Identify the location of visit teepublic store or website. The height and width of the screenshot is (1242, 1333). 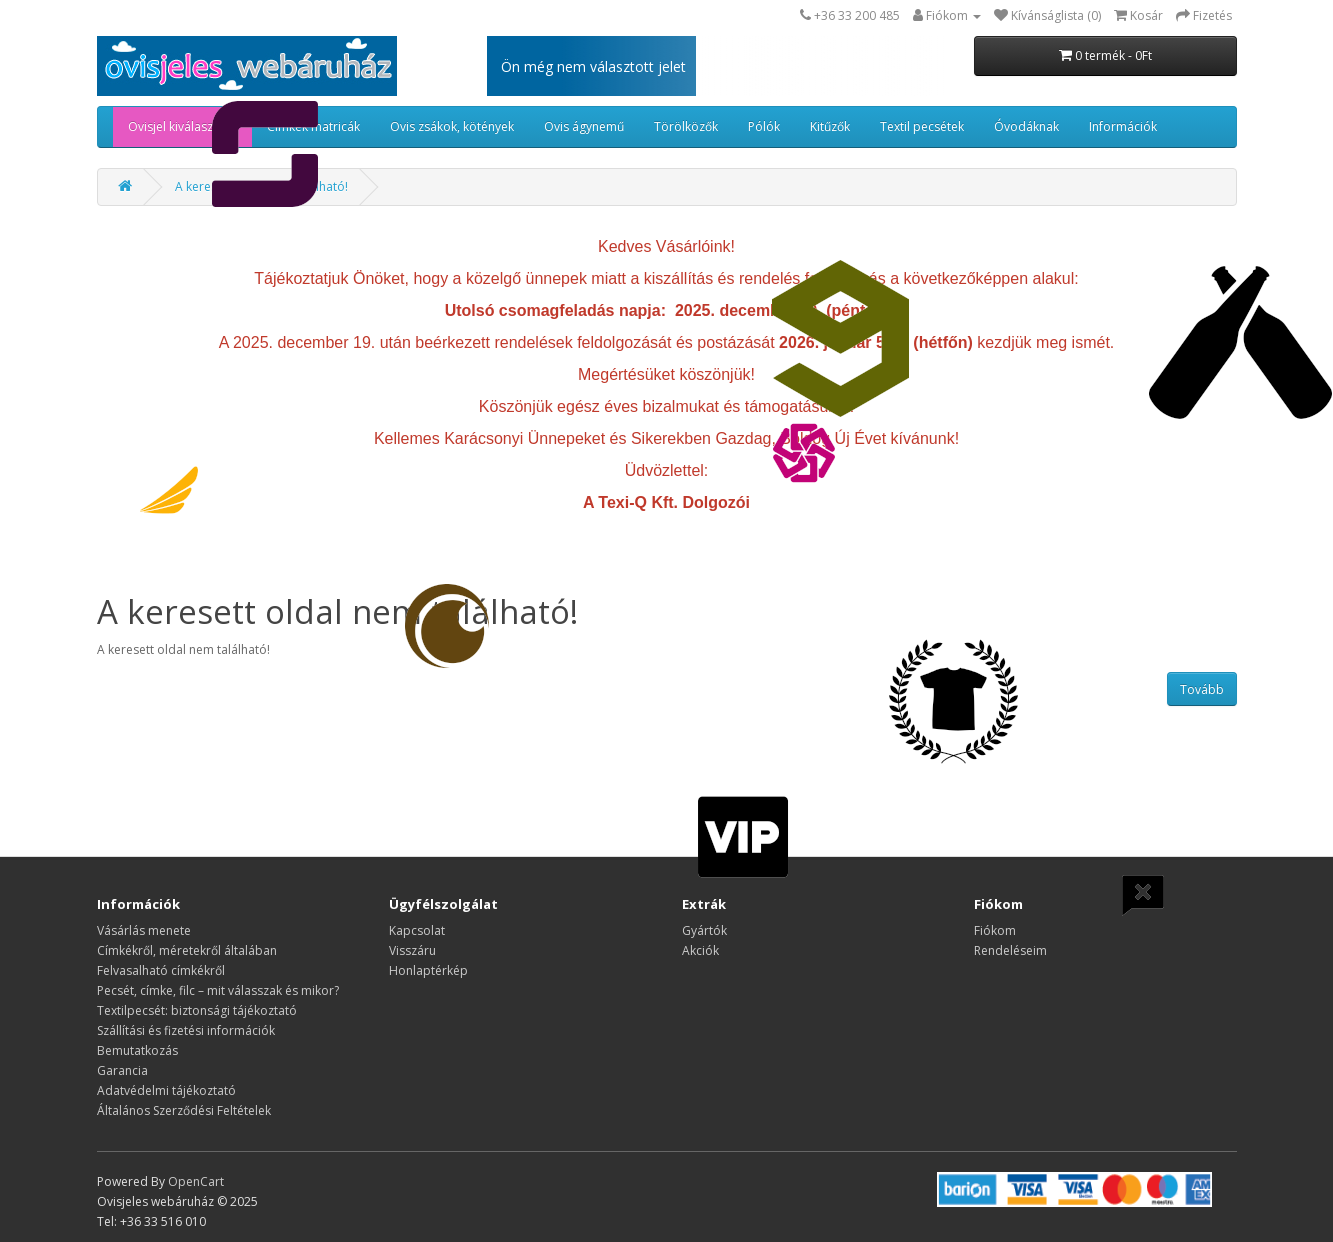
(953, 701).